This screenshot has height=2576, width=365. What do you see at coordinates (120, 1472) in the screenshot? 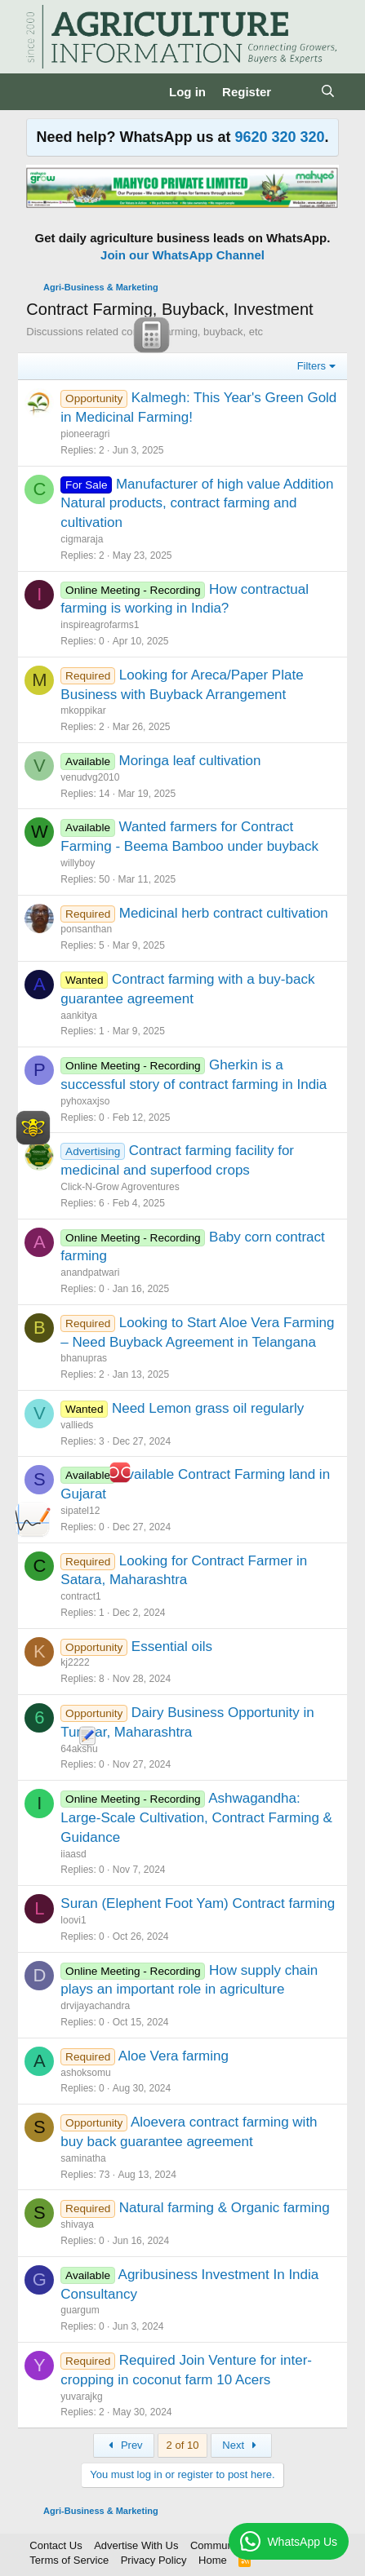
I see `open Double Commander file manager` at bounding box center [120, 1472].